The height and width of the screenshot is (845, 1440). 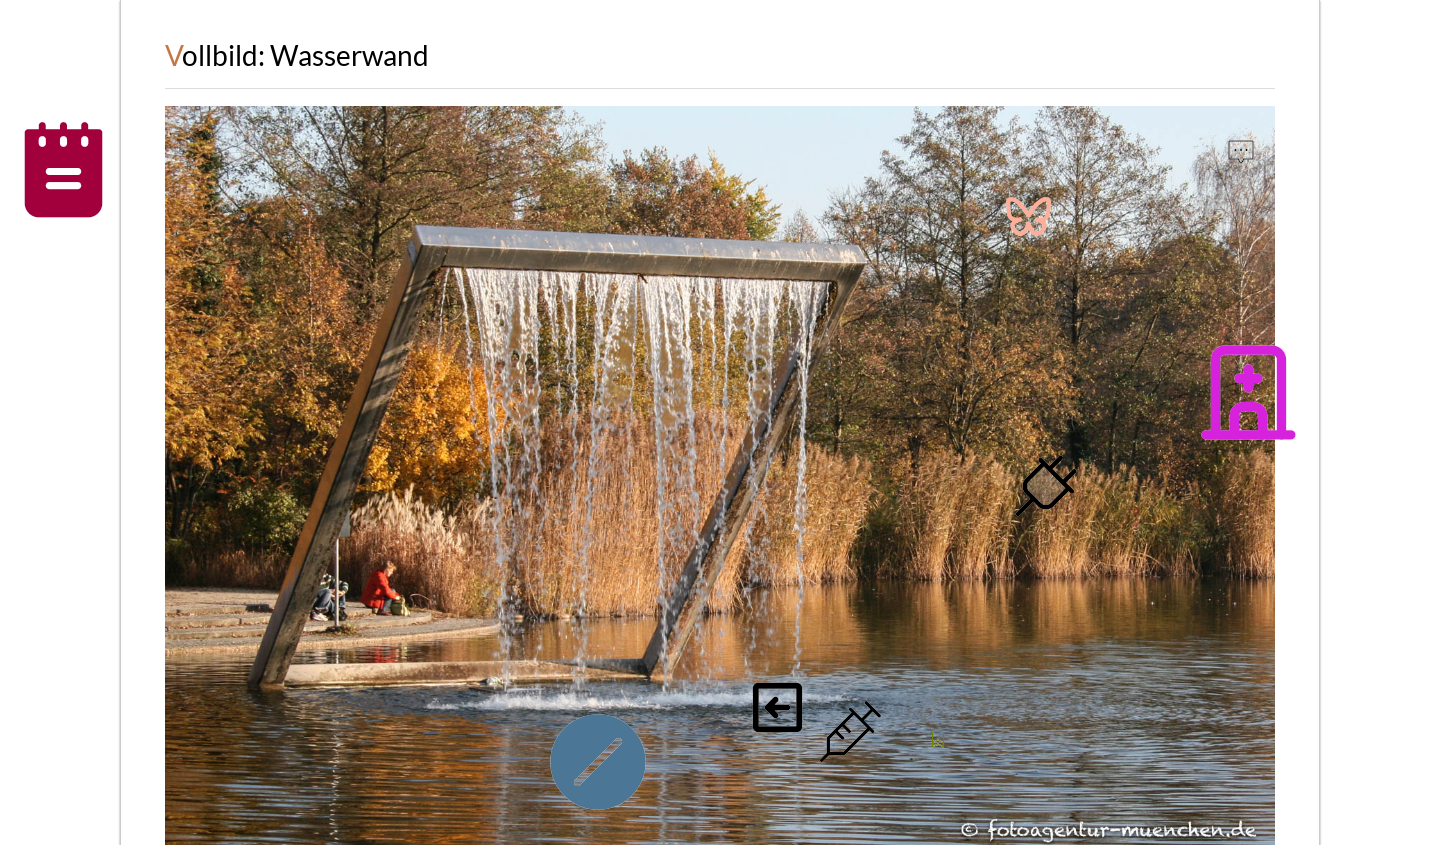 I want to click on skip or bypass a step in a workflow, so click(x=598, y=762).